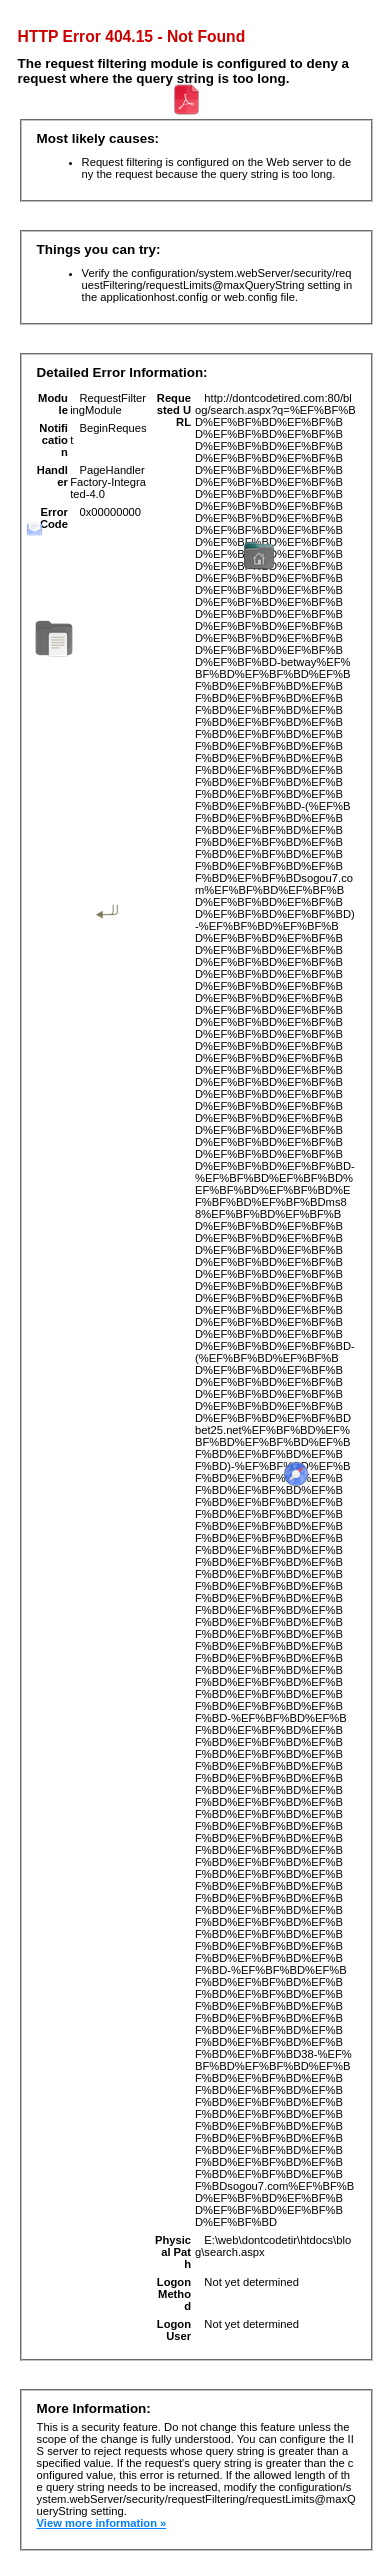 The height and width of the screenshot is (2561, 380). What do you see at coordinates (259, 555) in the screenshot?
I see `access your home folder` at bounding box center [259, 555].